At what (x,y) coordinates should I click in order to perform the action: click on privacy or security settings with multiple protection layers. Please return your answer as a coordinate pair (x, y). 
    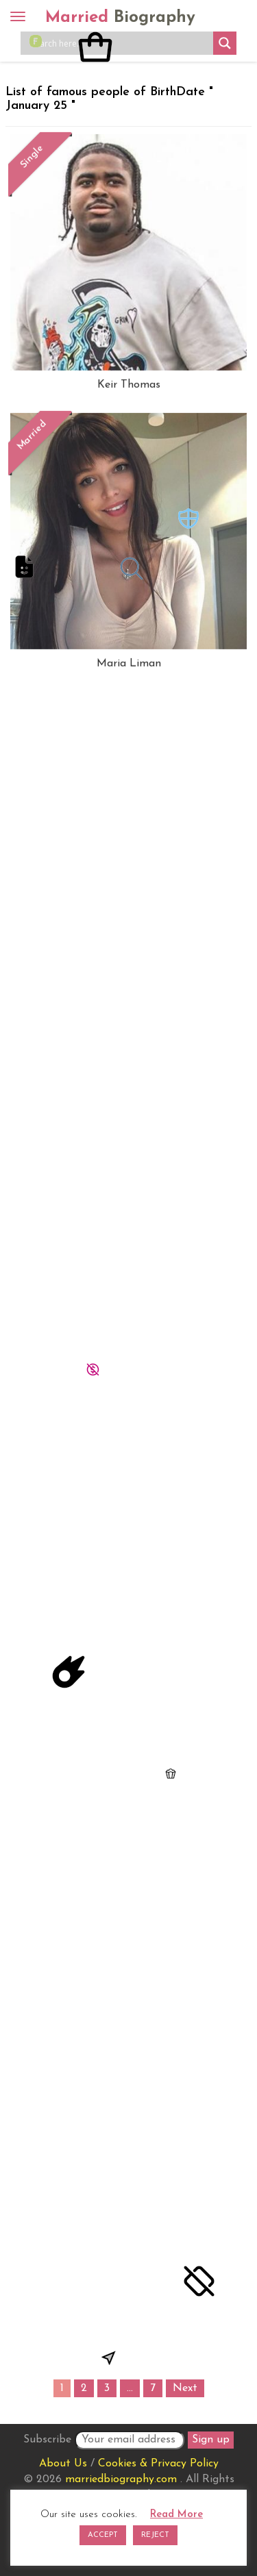
    Looking at the image, I should click on (188, 518).